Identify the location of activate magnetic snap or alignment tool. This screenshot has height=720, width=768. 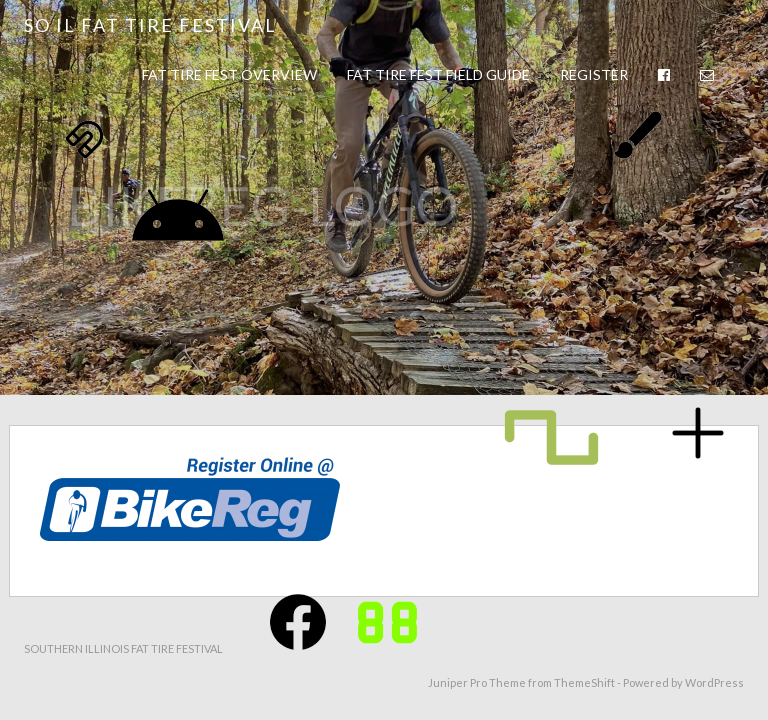
(84, 139).